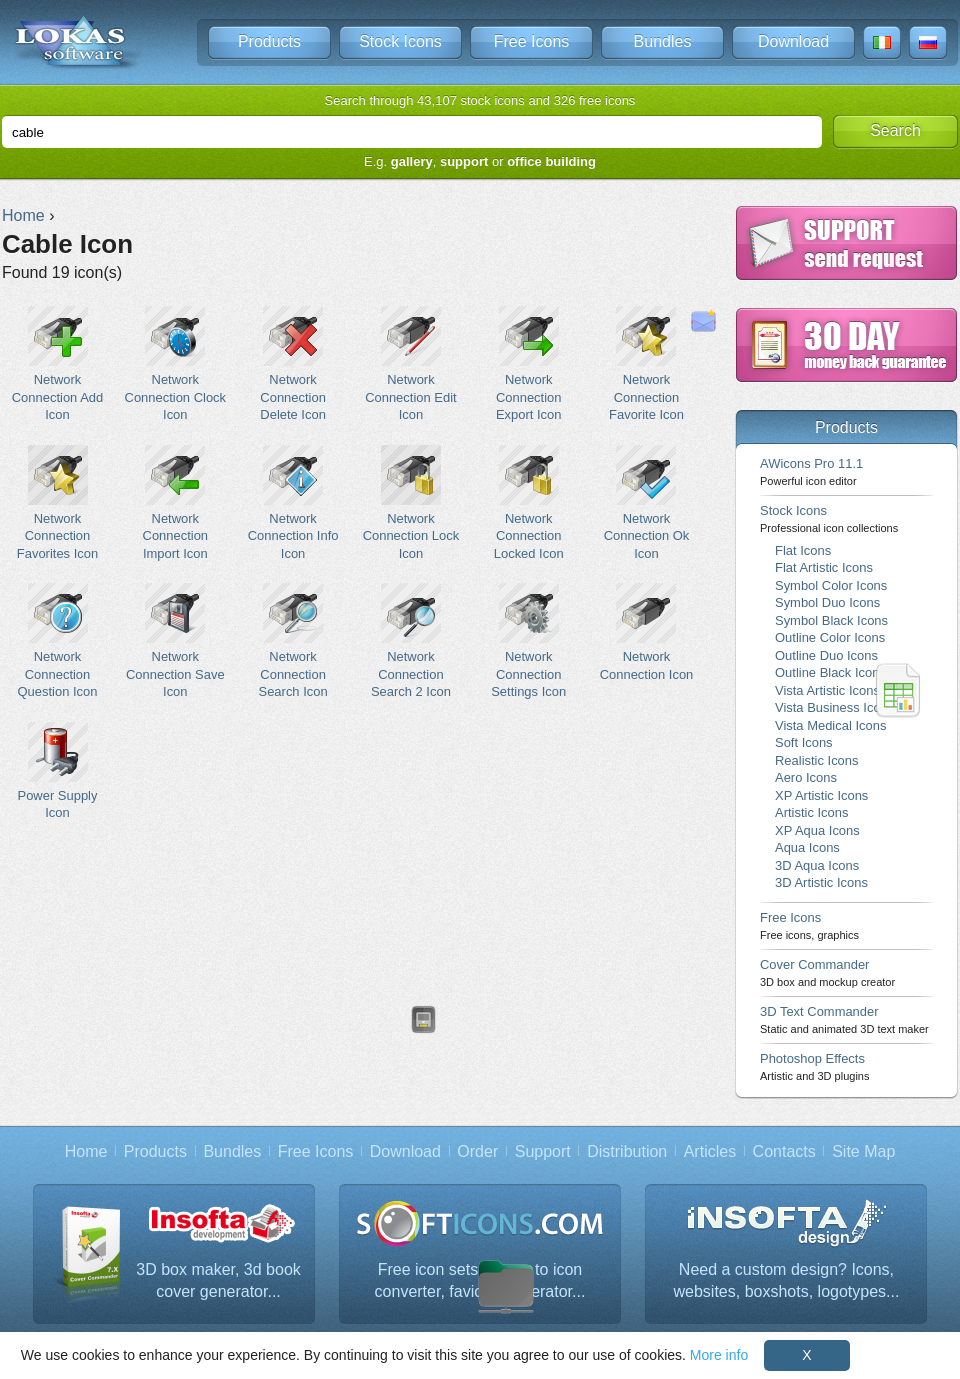  Describe the element at coordinates (898, 690) in the screenshot. I see `spreadsheet file created in openoffice calc` at that location.